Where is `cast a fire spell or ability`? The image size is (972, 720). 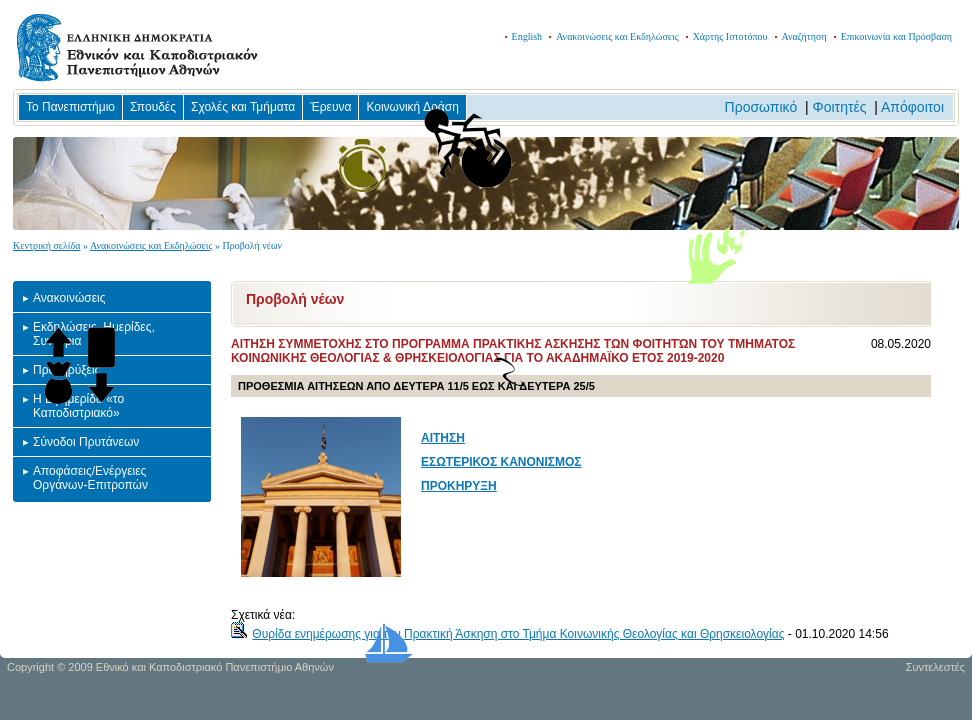
cast a fire spell or ability is located at coordinates (716, 254).